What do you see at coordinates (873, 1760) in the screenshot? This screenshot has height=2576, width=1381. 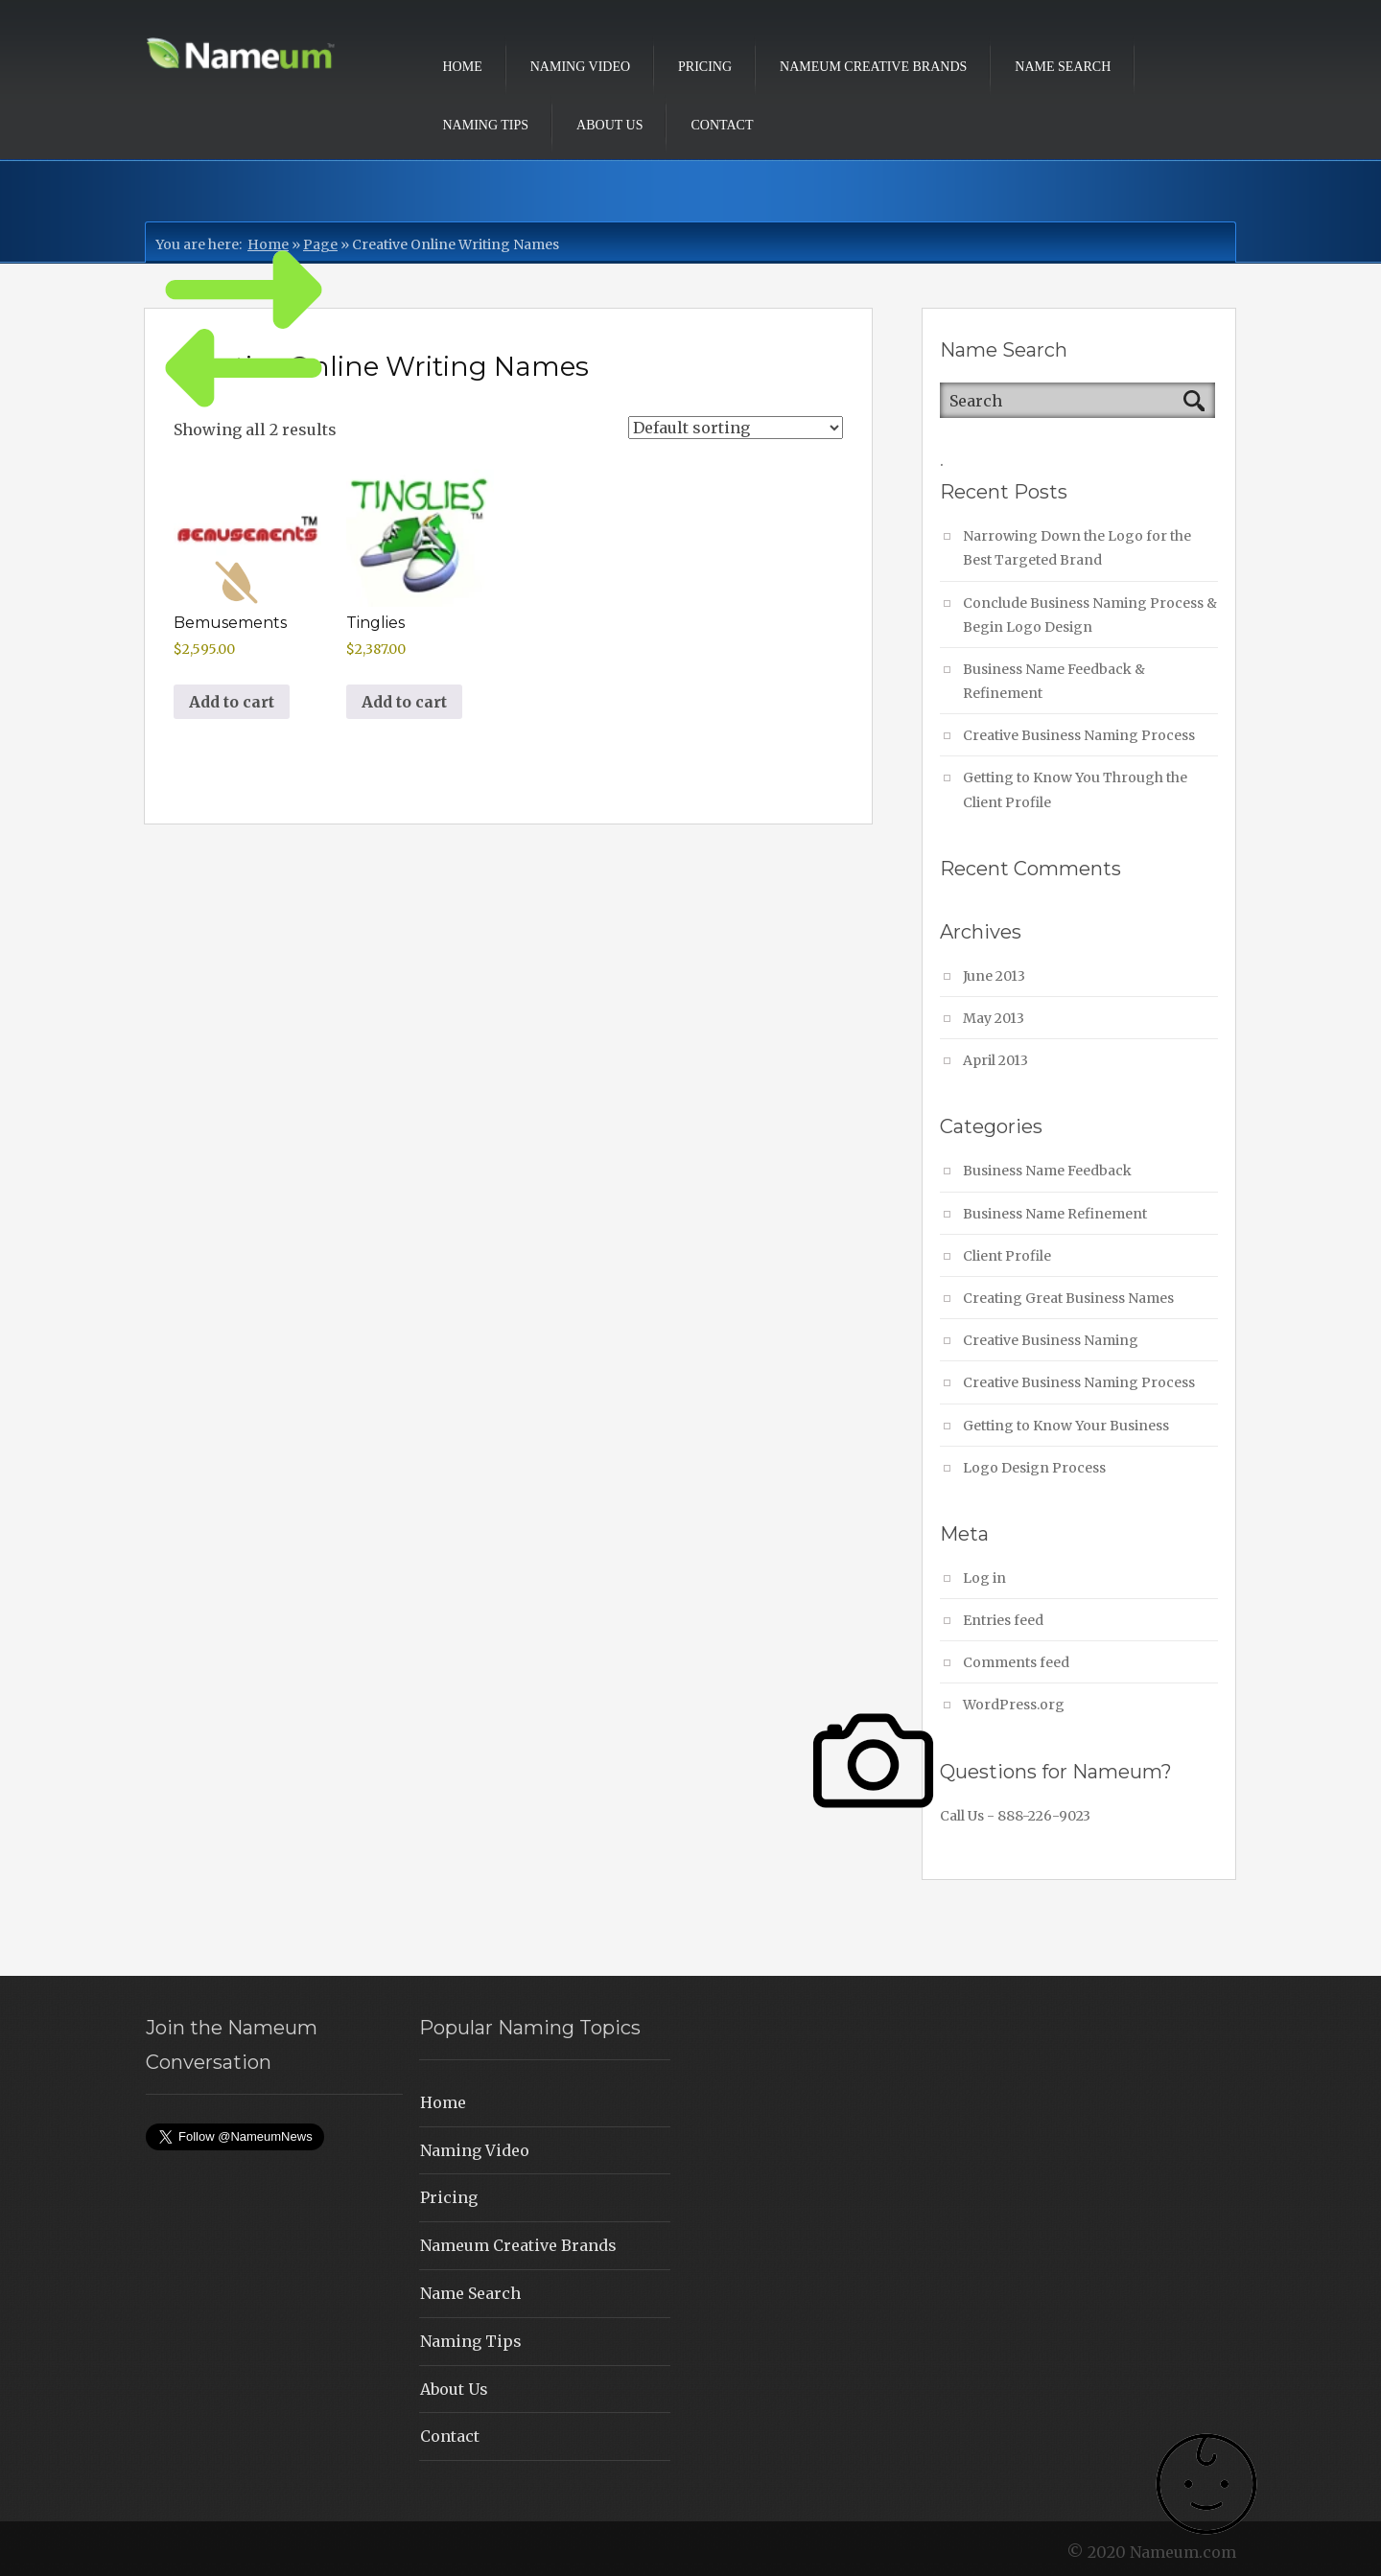 I see `take a photo` at bounding box center [873, 1760].